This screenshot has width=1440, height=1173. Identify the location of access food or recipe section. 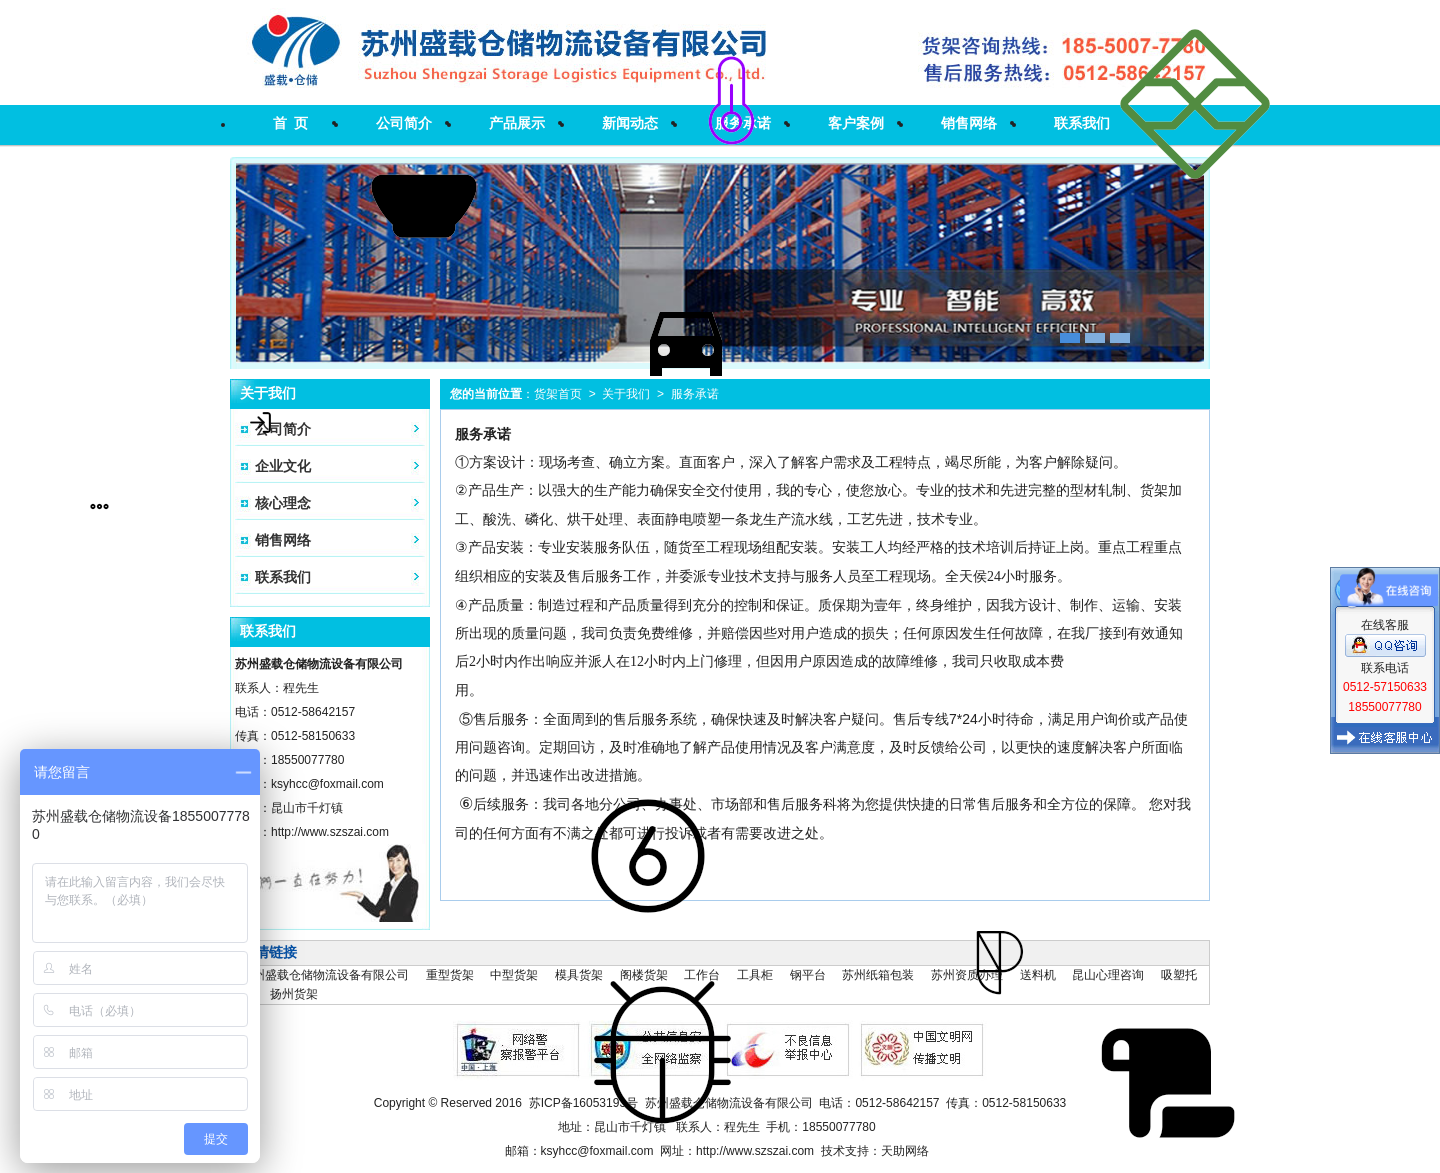
(424, 201).